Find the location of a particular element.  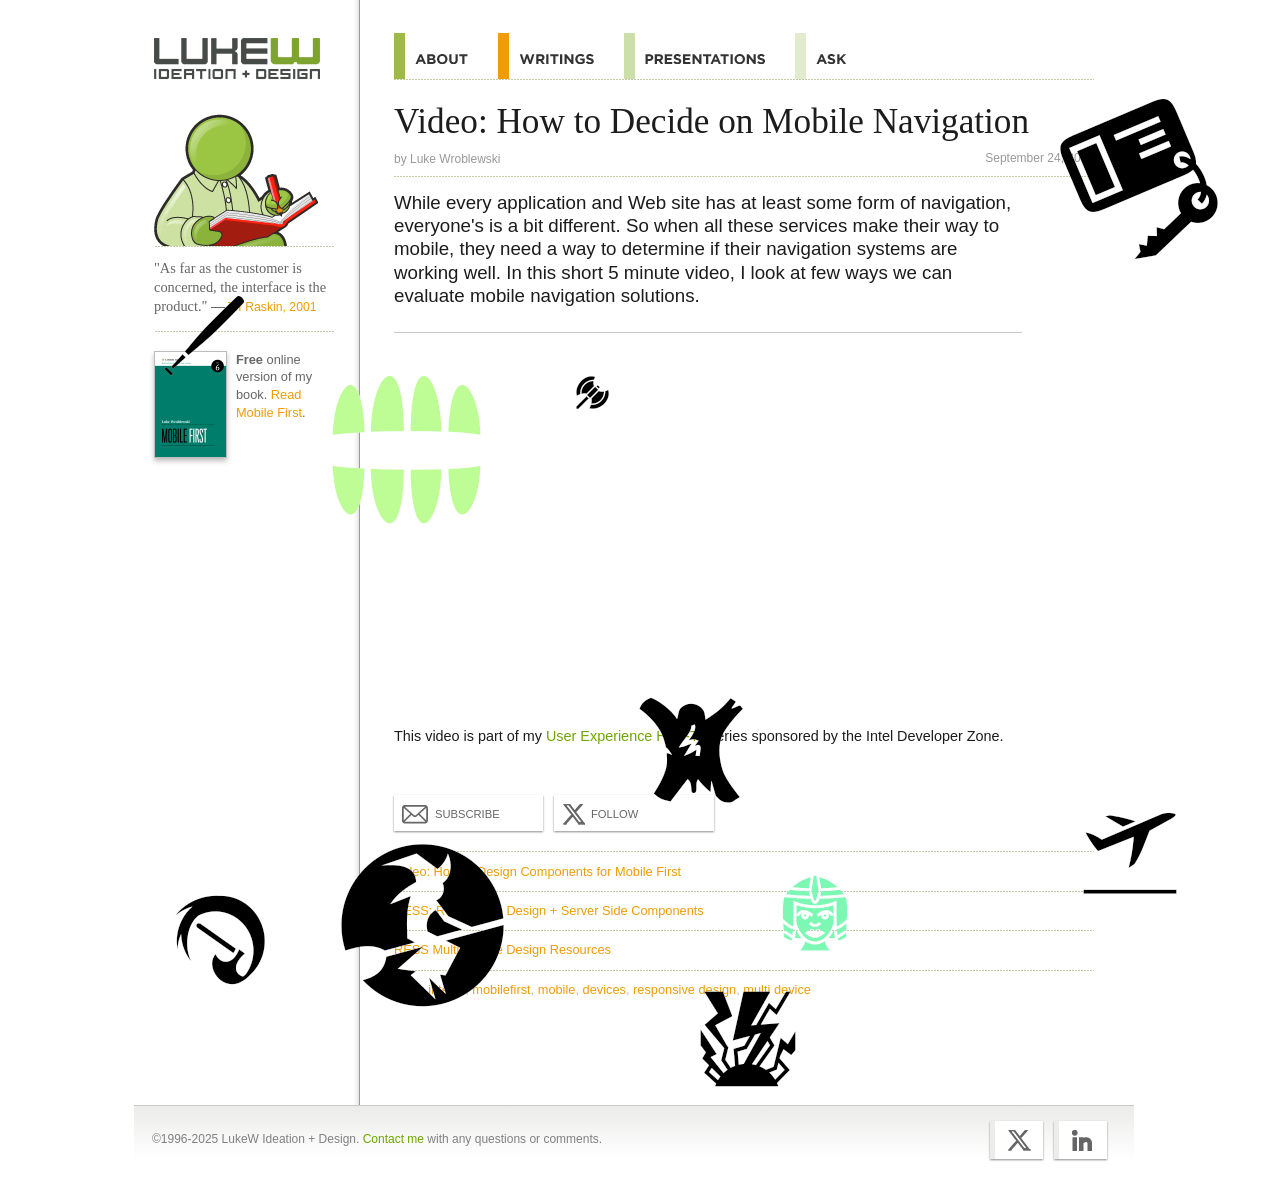

perform a melee attack action is located at coordinates (220, 939).